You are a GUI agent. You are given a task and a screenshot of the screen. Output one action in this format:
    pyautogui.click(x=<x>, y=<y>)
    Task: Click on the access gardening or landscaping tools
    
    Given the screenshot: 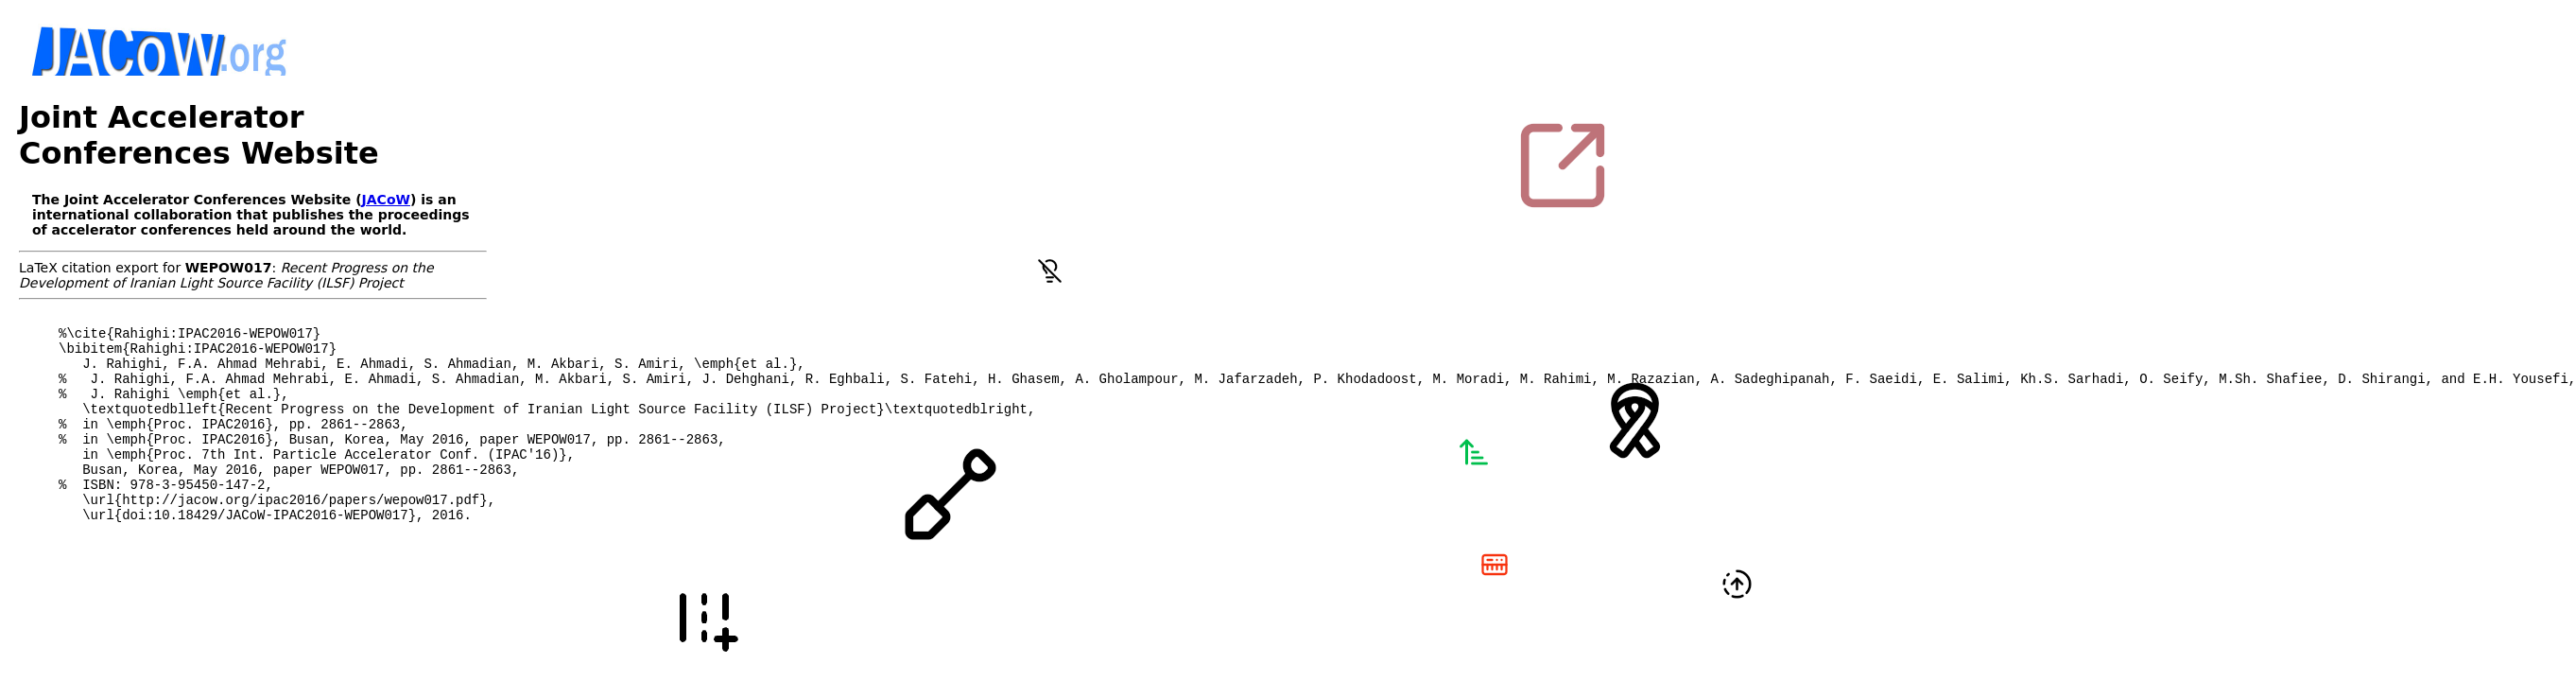 What is the action you would take?
    pyautogui.click(x=950, y=494)
    